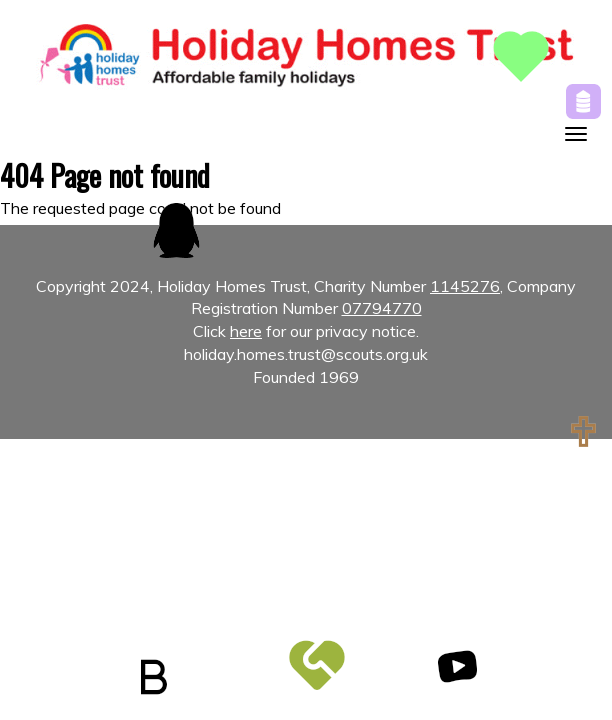 The image size is (612, 720). What do you see at coordinates (521, 56) in the screenshot?
I see `add to favorites` at bounding box center [521, 56].